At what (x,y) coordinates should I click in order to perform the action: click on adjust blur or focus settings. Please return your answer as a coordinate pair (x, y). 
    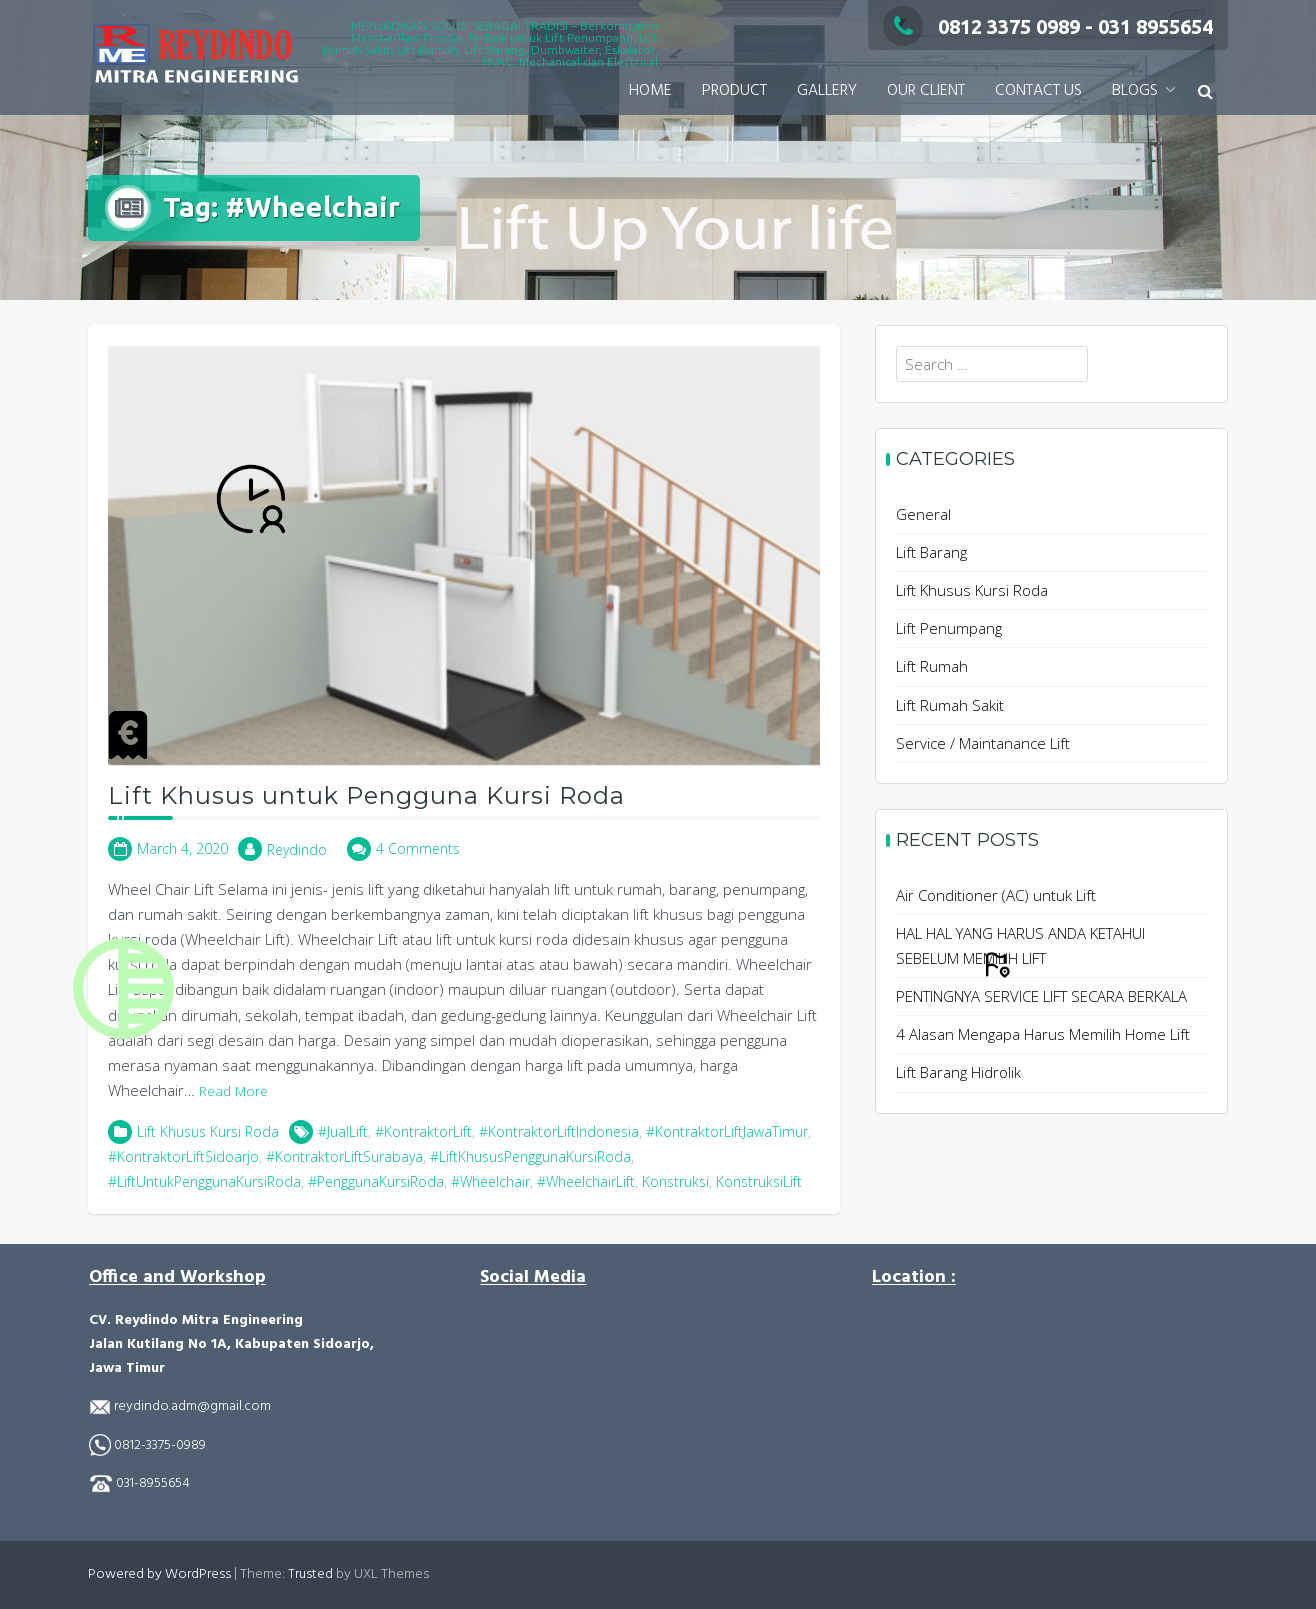
    Looking at the image, I should click on (123, 988).